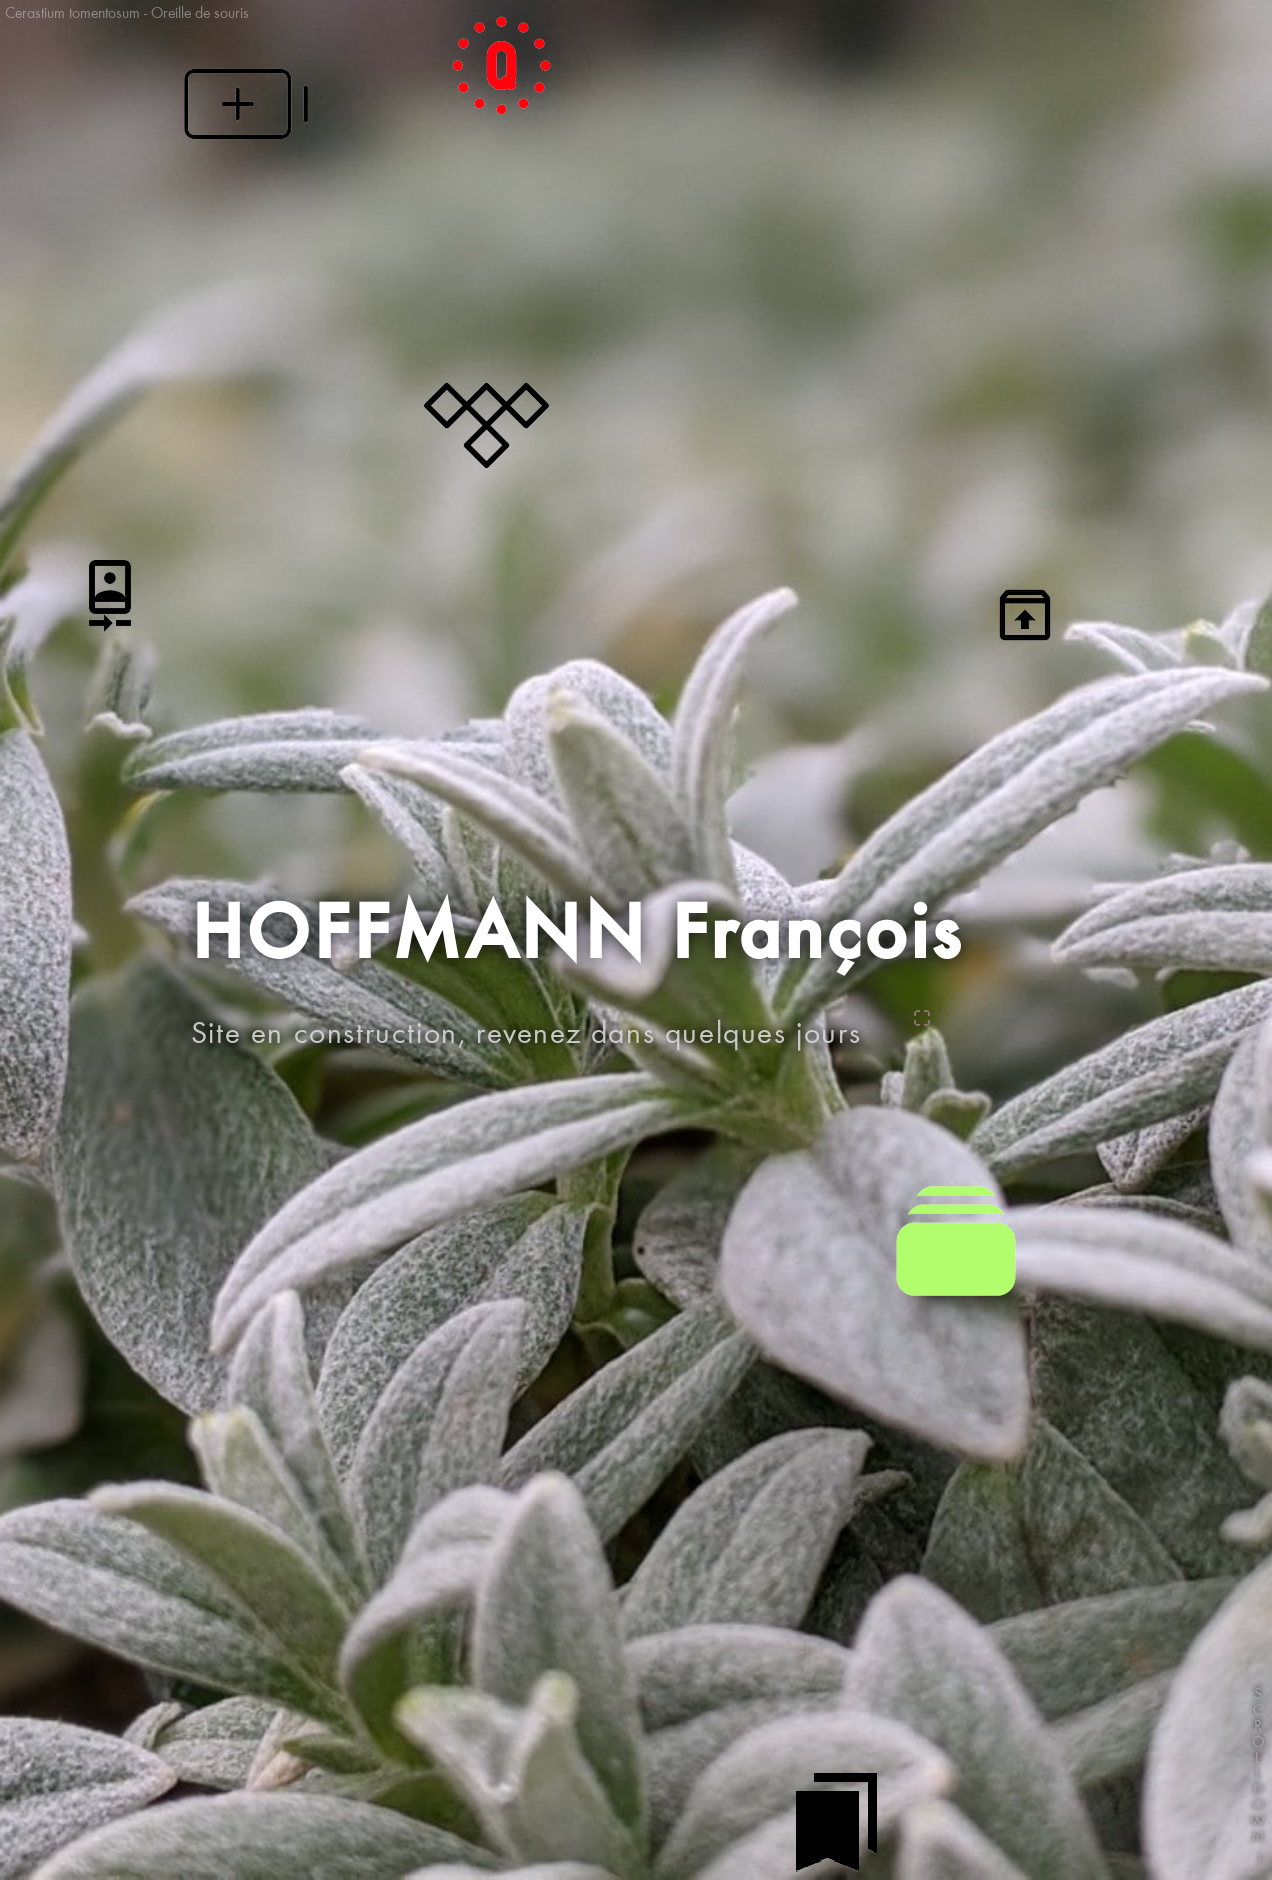 The height and width of the screenshot is (1880, 1272). What do you see at coordinates (244, 104) in the screenshot?
I see `add or extend battery life` at bounding box center [244, 104].